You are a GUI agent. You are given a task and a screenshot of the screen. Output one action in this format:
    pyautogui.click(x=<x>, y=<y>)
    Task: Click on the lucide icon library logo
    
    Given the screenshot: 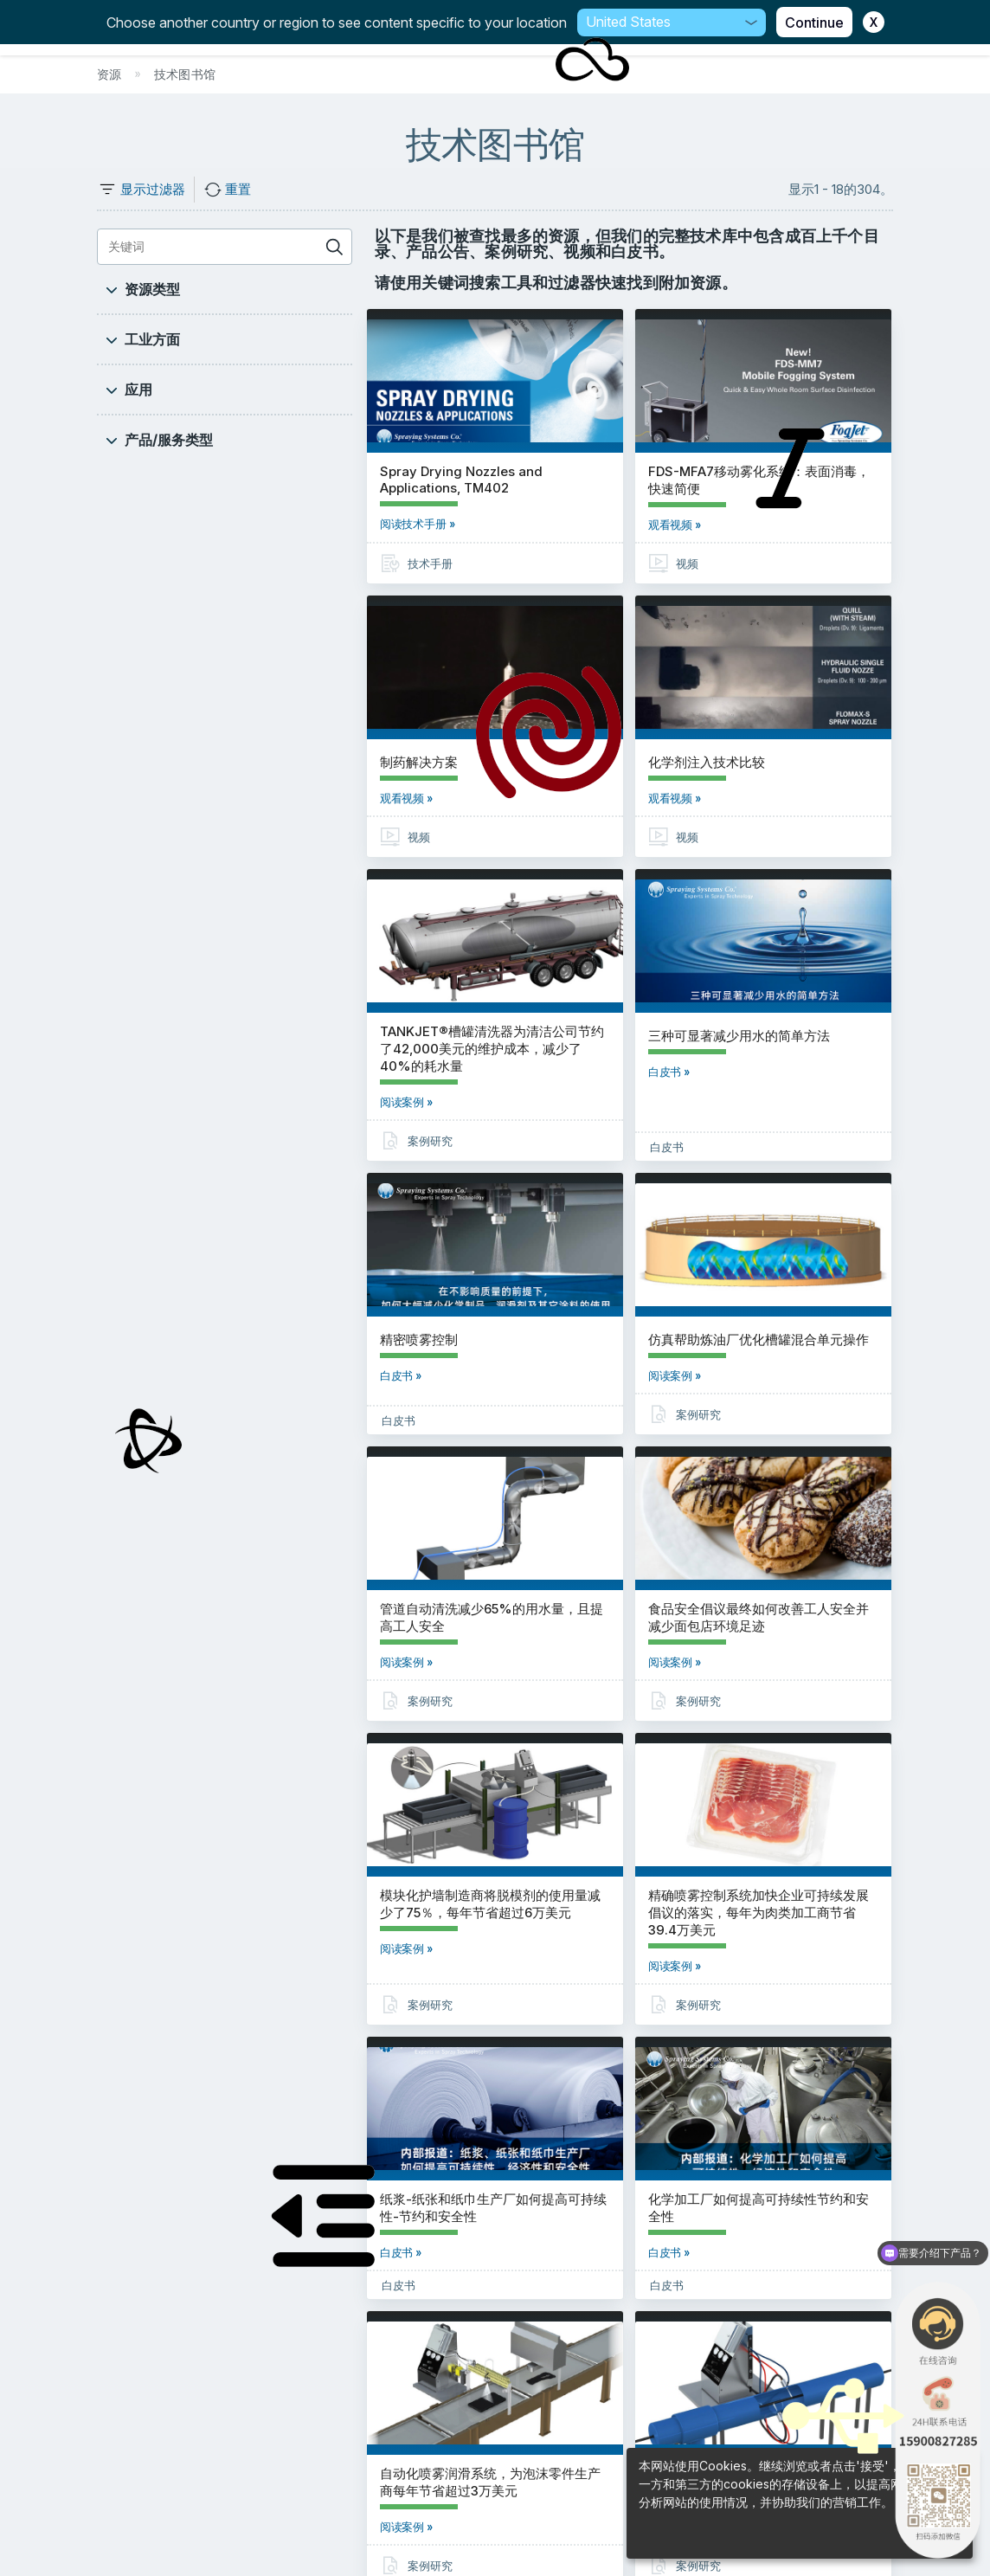 What is the action you would take?
    pyautogui.click(x=549, y=732)
    